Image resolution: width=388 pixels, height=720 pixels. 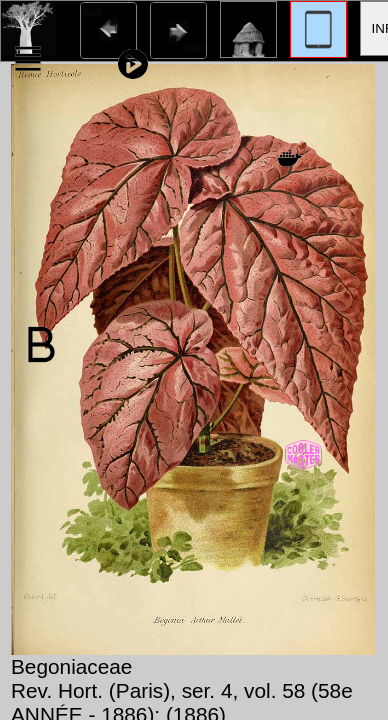 What do you see at coordinates (41, 344) in the screenshot?
I see `apply bold formatting to selected text` at bounding box center [41, 344].